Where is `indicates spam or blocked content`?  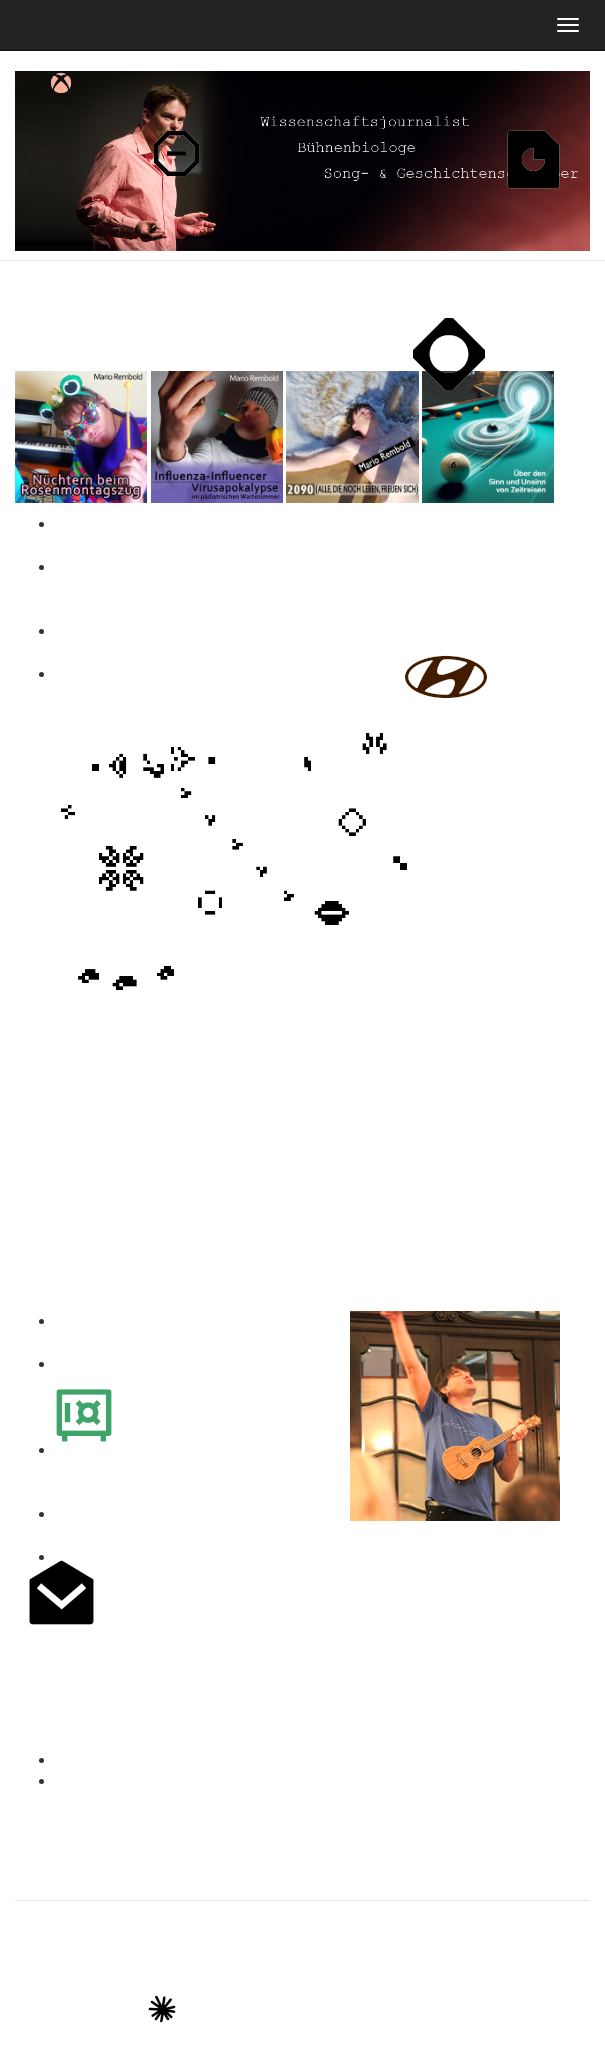 indicates spam or blocked content is located at coordinates (176, 153).